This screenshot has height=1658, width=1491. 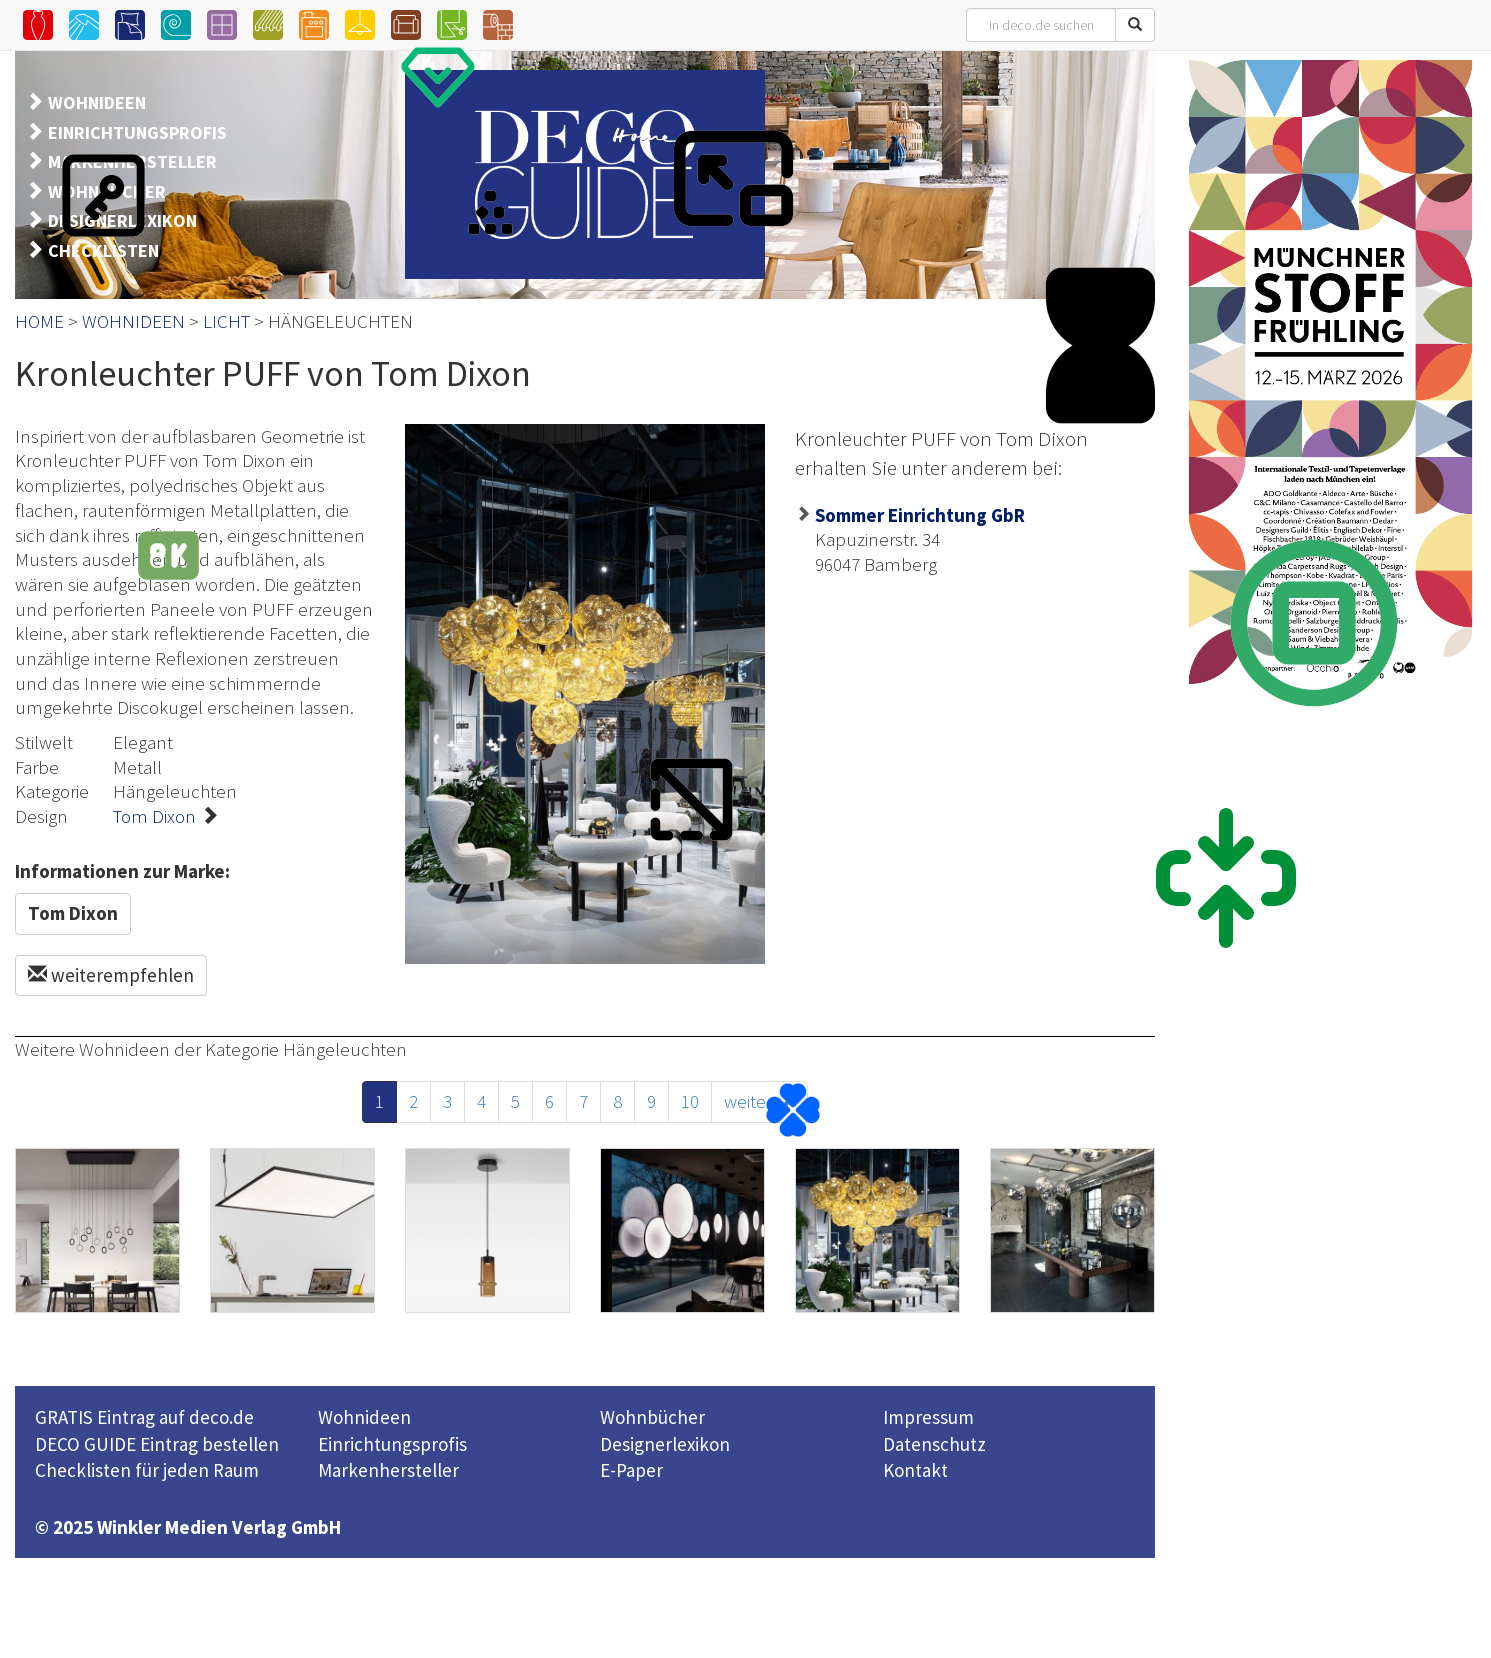 I want to click on indicates 8K video resolution quality, so click(x=168, y=555).